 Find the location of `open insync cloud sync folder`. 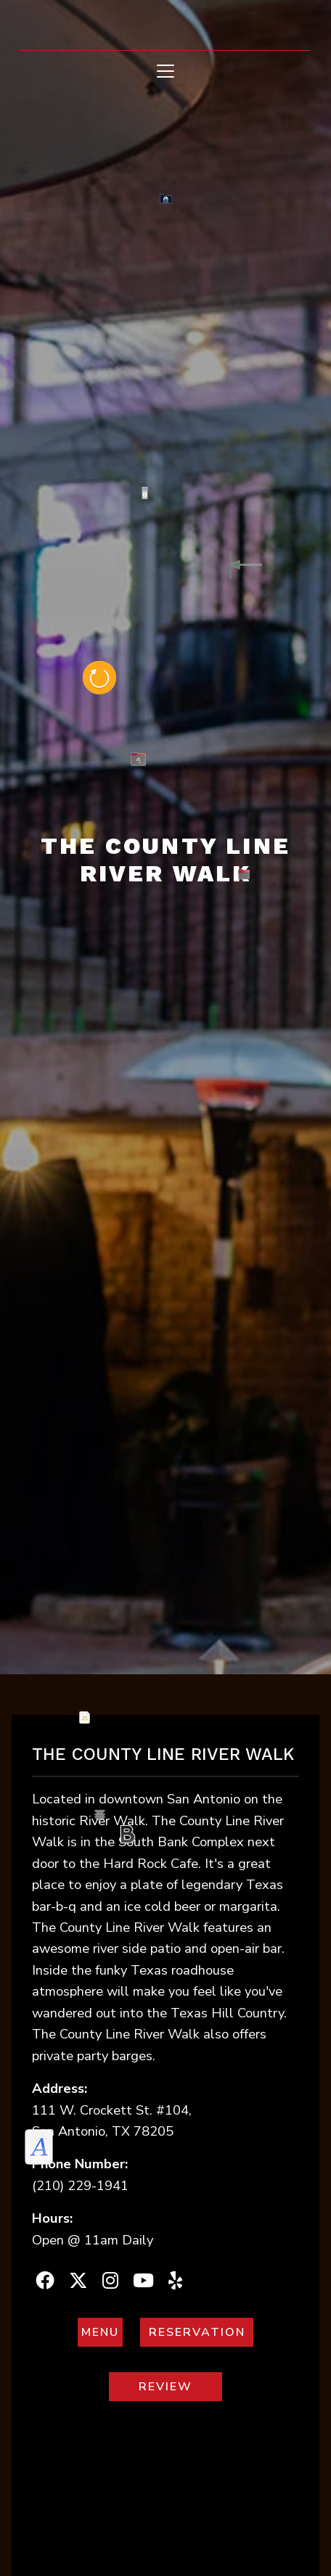

open insync cloud sync folder is located at coordinates (138, 759).